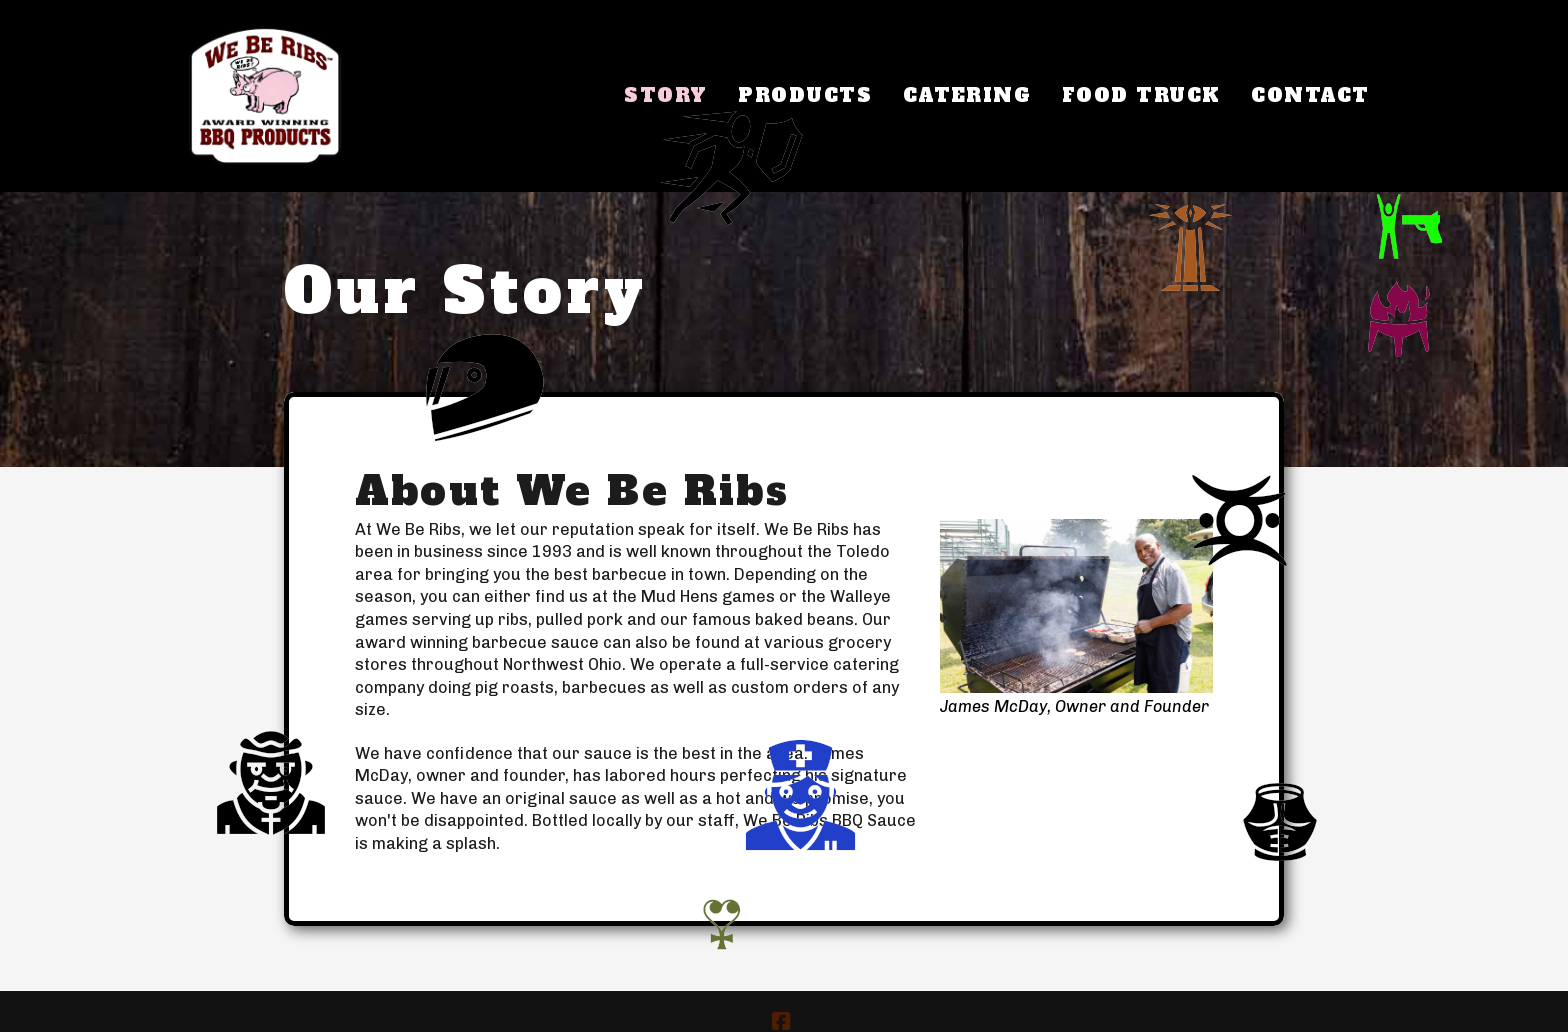 This screenshot has width=1568, height=1032. What do you see at coordinates (271, 780) in the screenshot?
I see `select monk character class` at bounding box center [271, 780].